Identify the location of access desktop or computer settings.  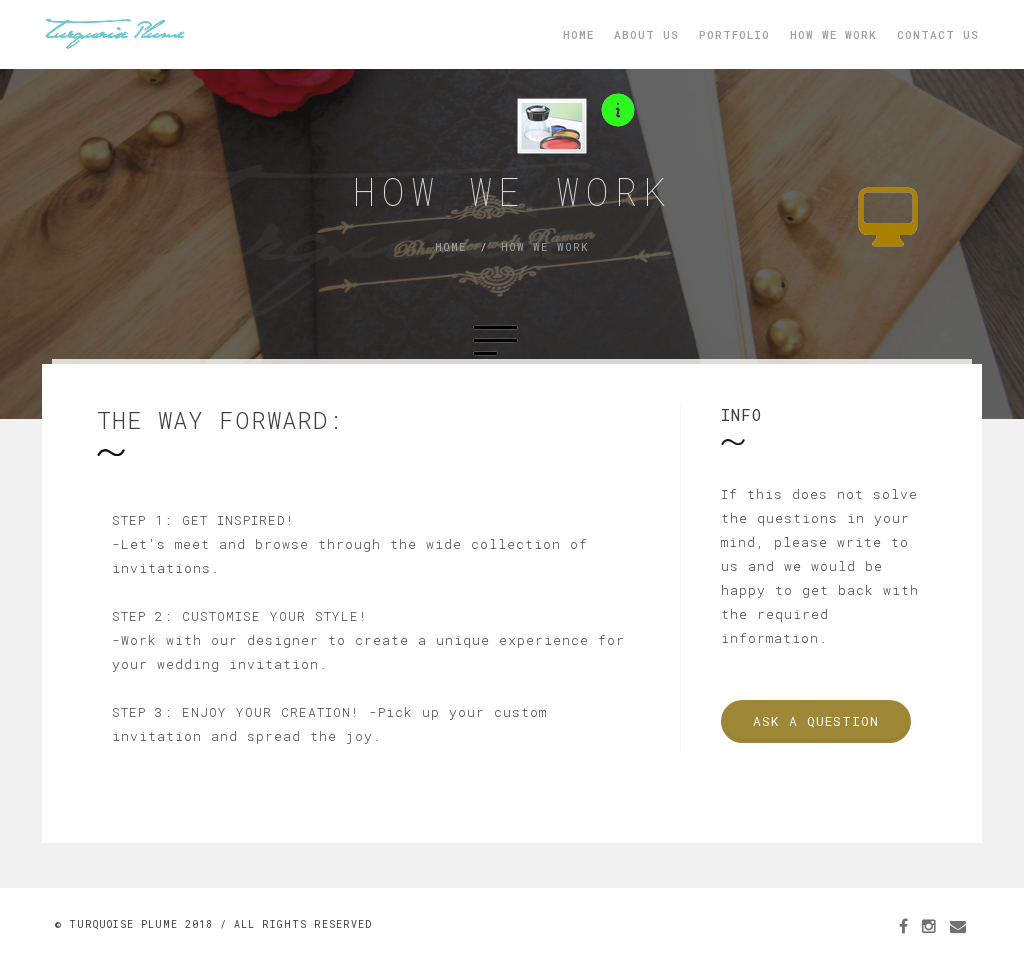
(888, 217).